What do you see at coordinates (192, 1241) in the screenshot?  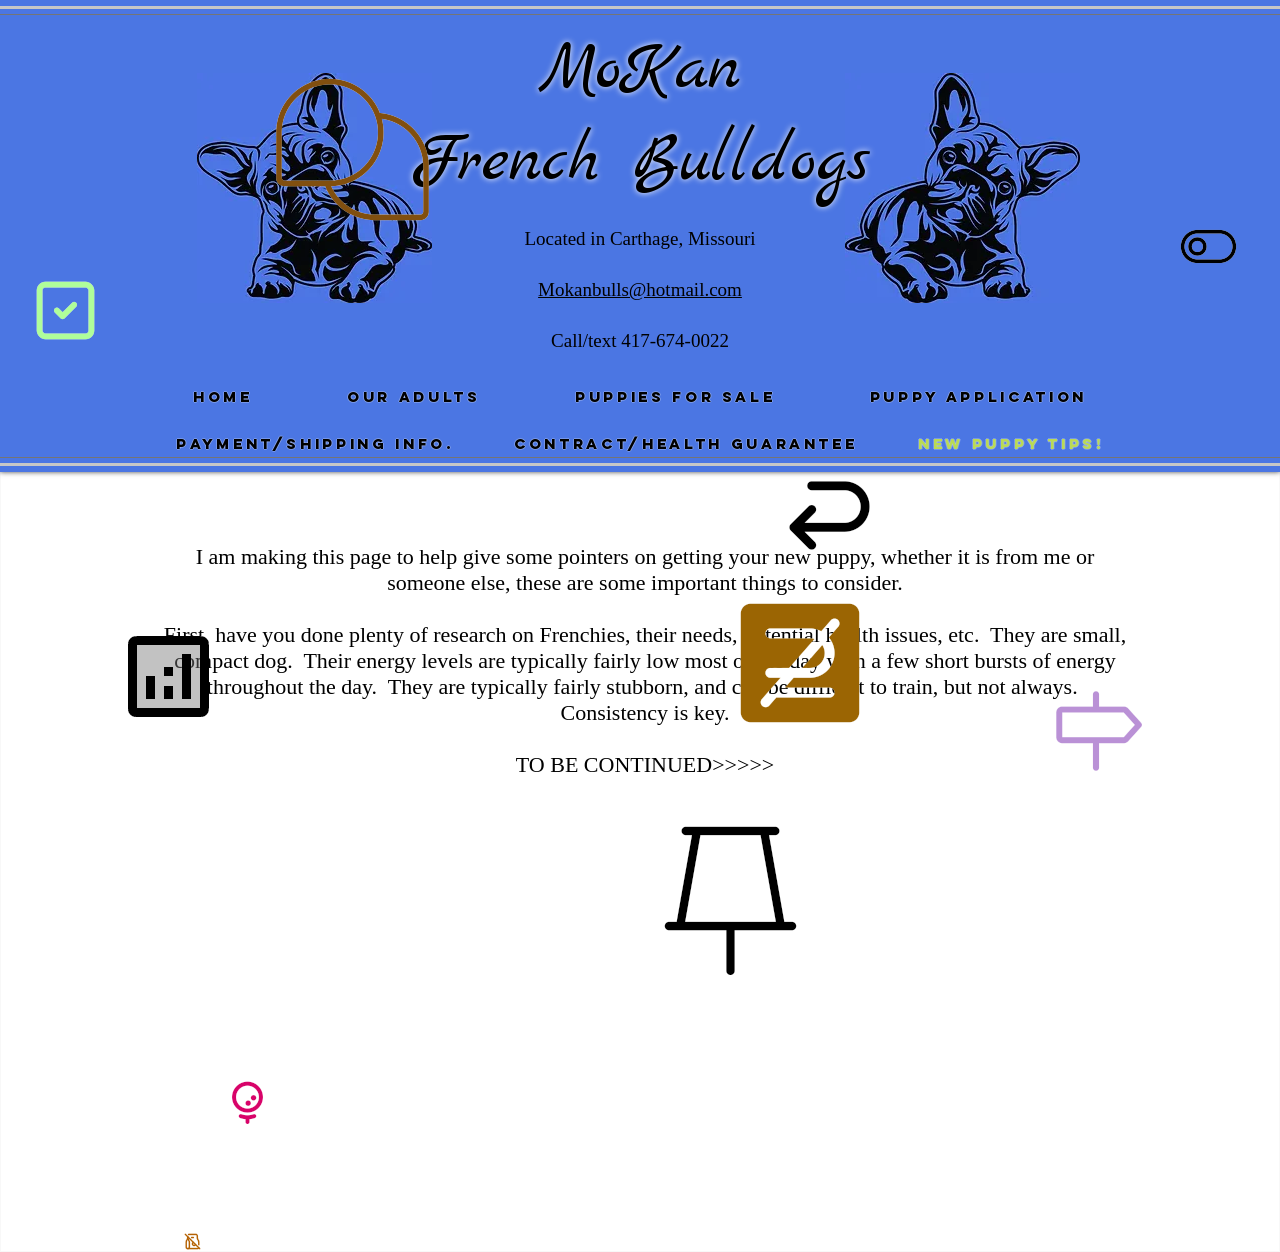 I see `item unavailable for takeout or delivery` at bounding box center [192, 1241].